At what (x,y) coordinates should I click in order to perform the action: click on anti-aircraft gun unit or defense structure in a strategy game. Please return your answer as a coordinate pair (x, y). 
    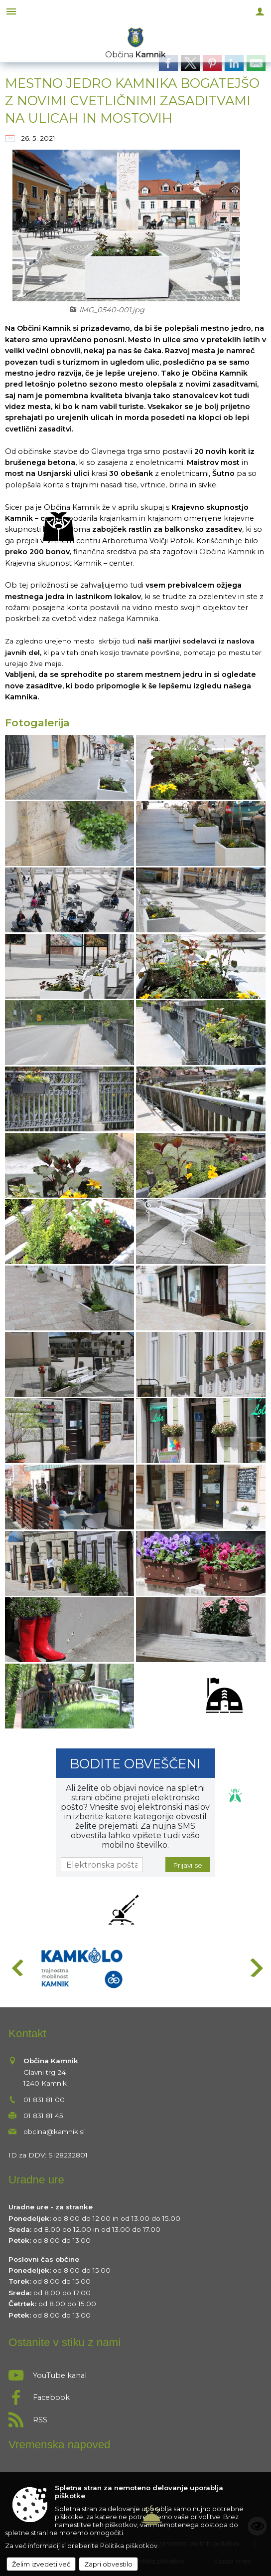
    Looking at the image, I should click on (124, 1910).